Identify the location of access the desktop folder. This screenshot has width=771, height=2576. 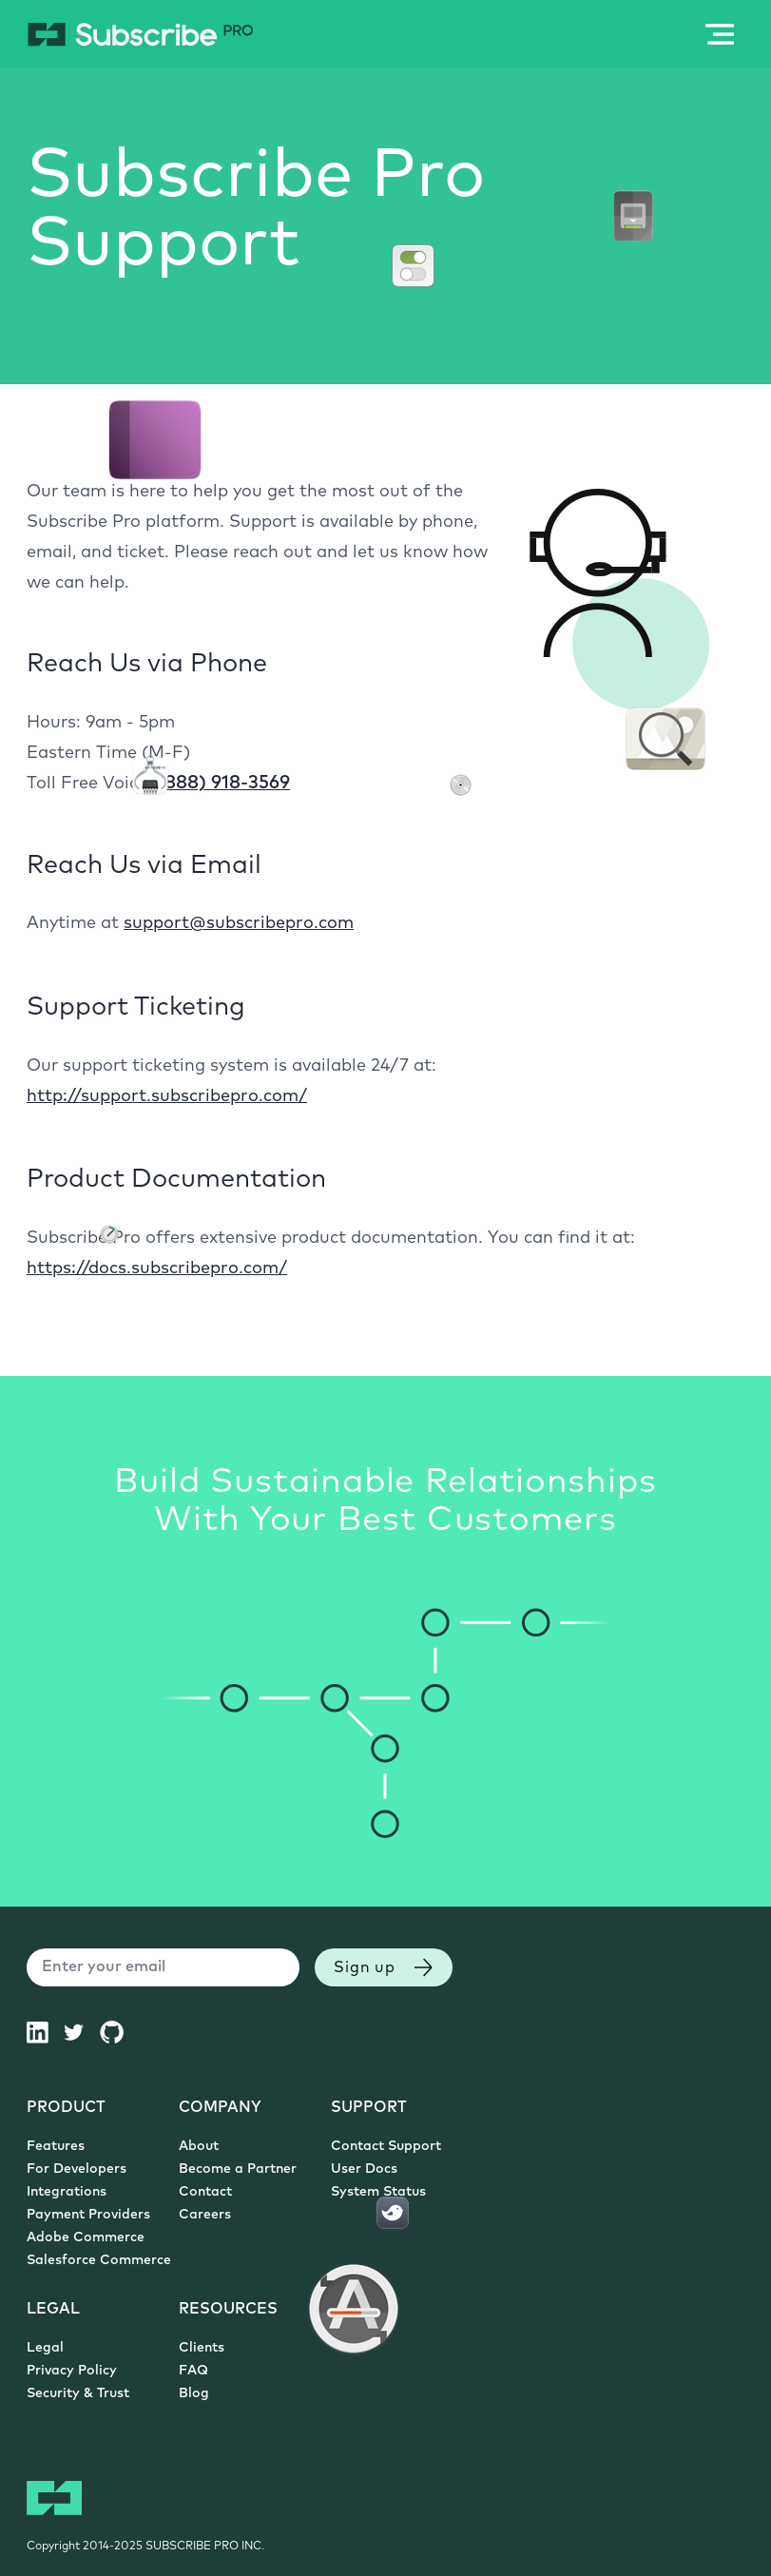
(155, 436).